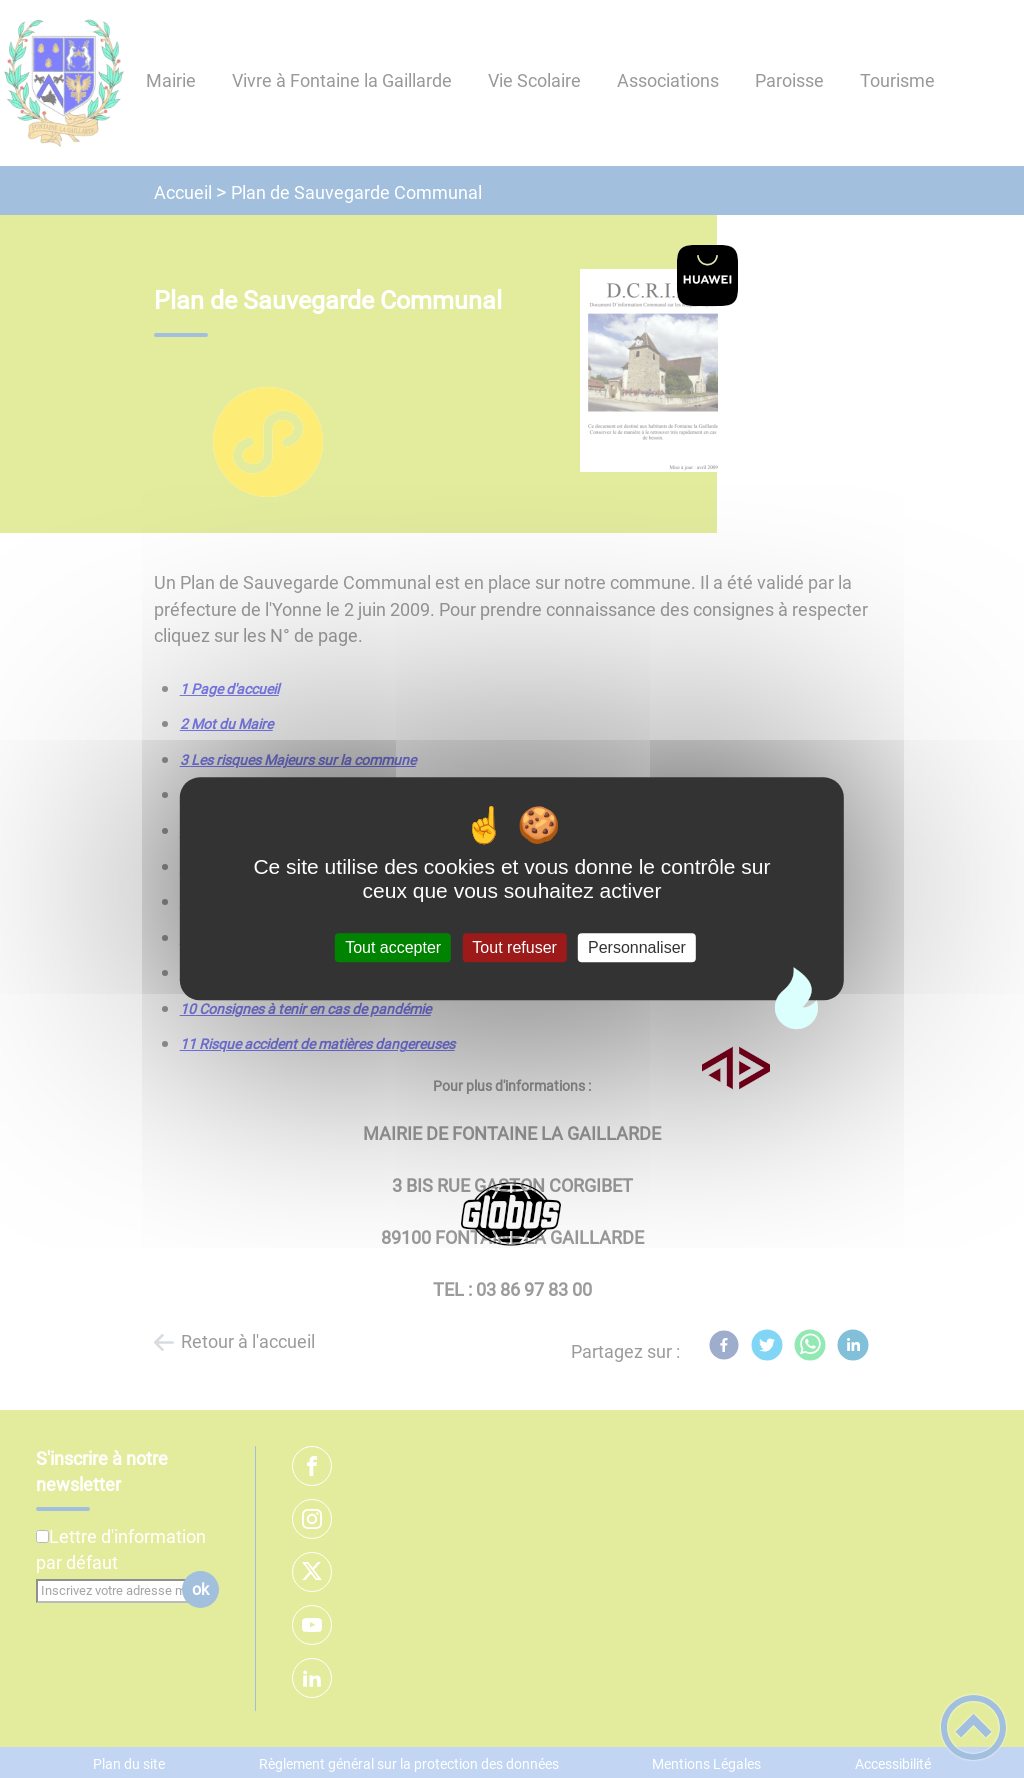  What do you see at coordinates (268, 442) in the screenshot?
I see `open wechat mini program` at bounding box center [268, 442].